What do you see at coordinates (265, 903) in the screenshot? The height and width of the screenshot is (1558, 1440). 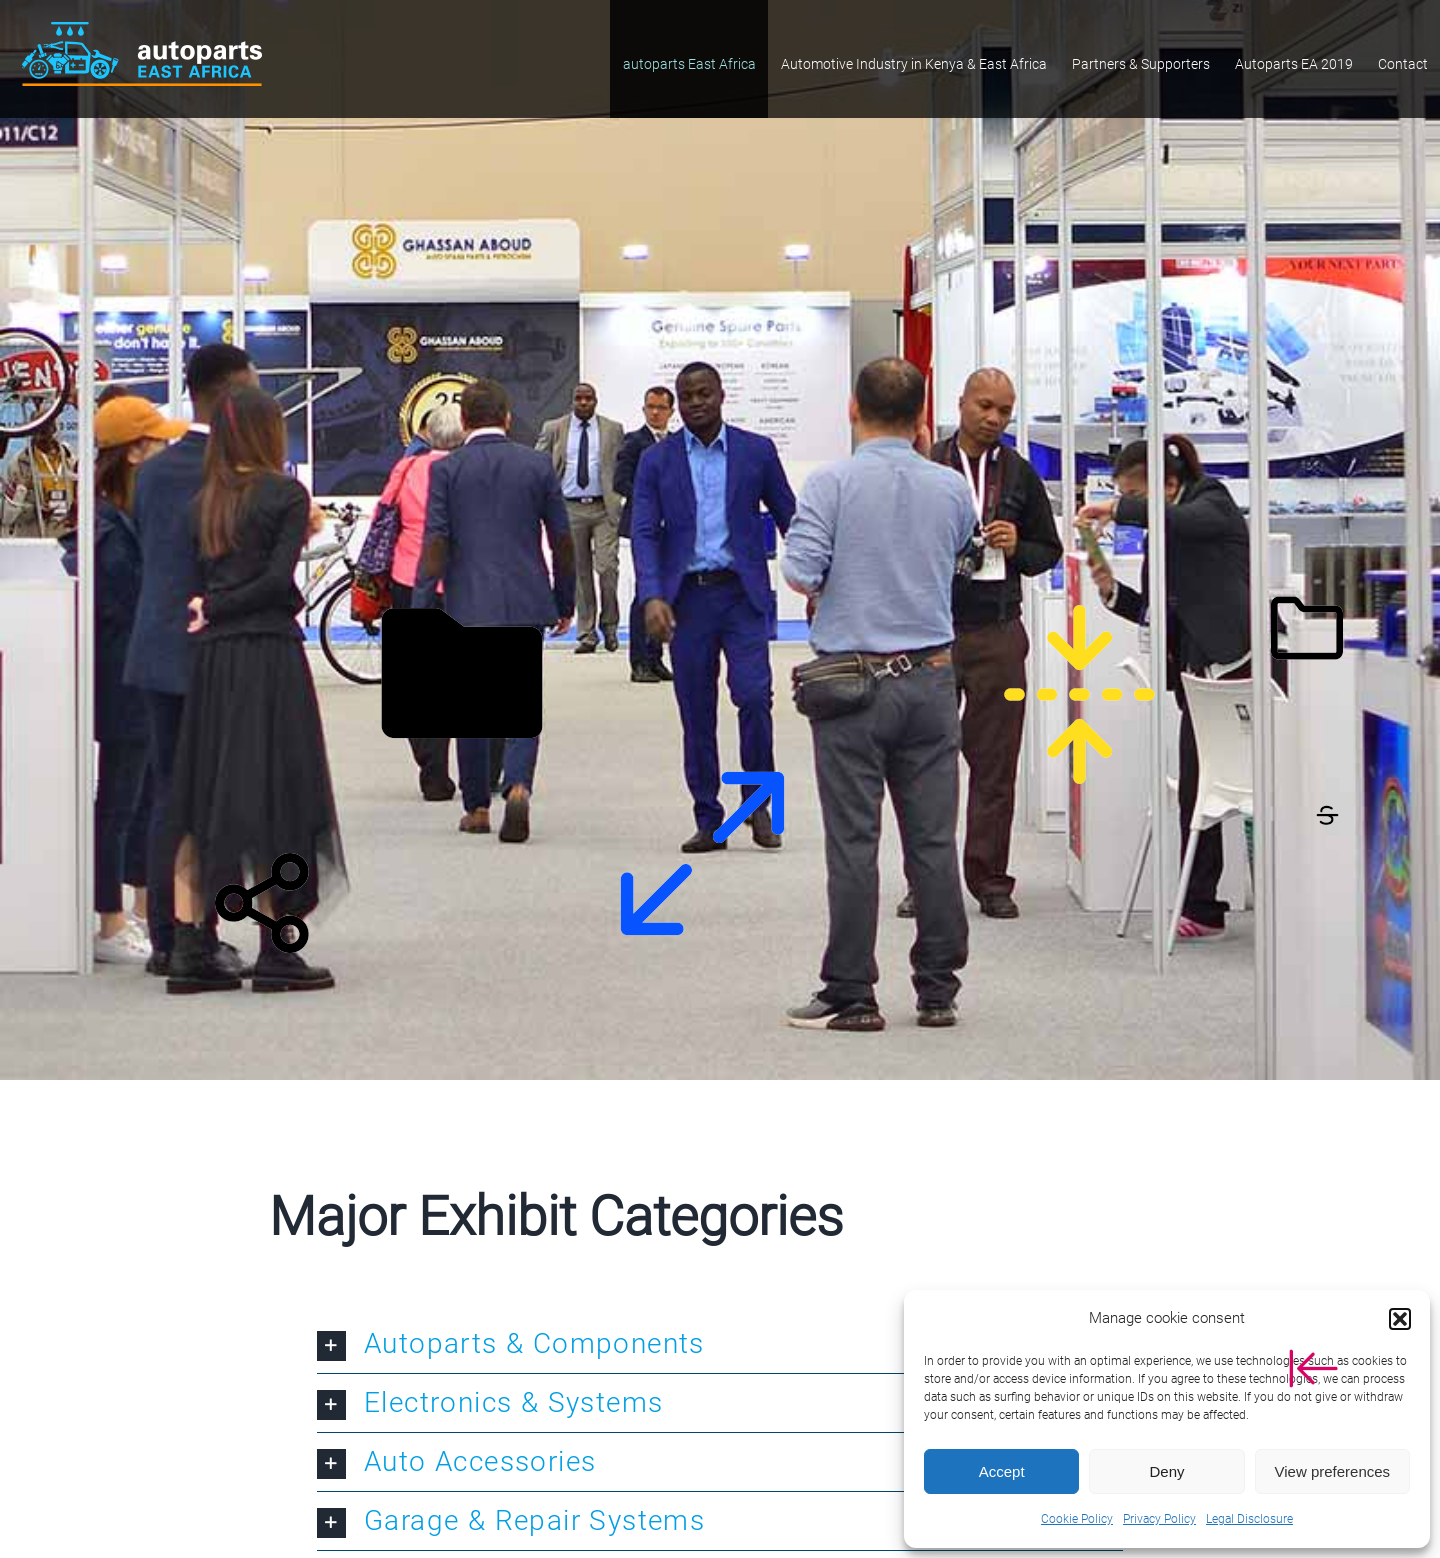 I see `share content to other apps or platforms` at bounding box center [265, 903].